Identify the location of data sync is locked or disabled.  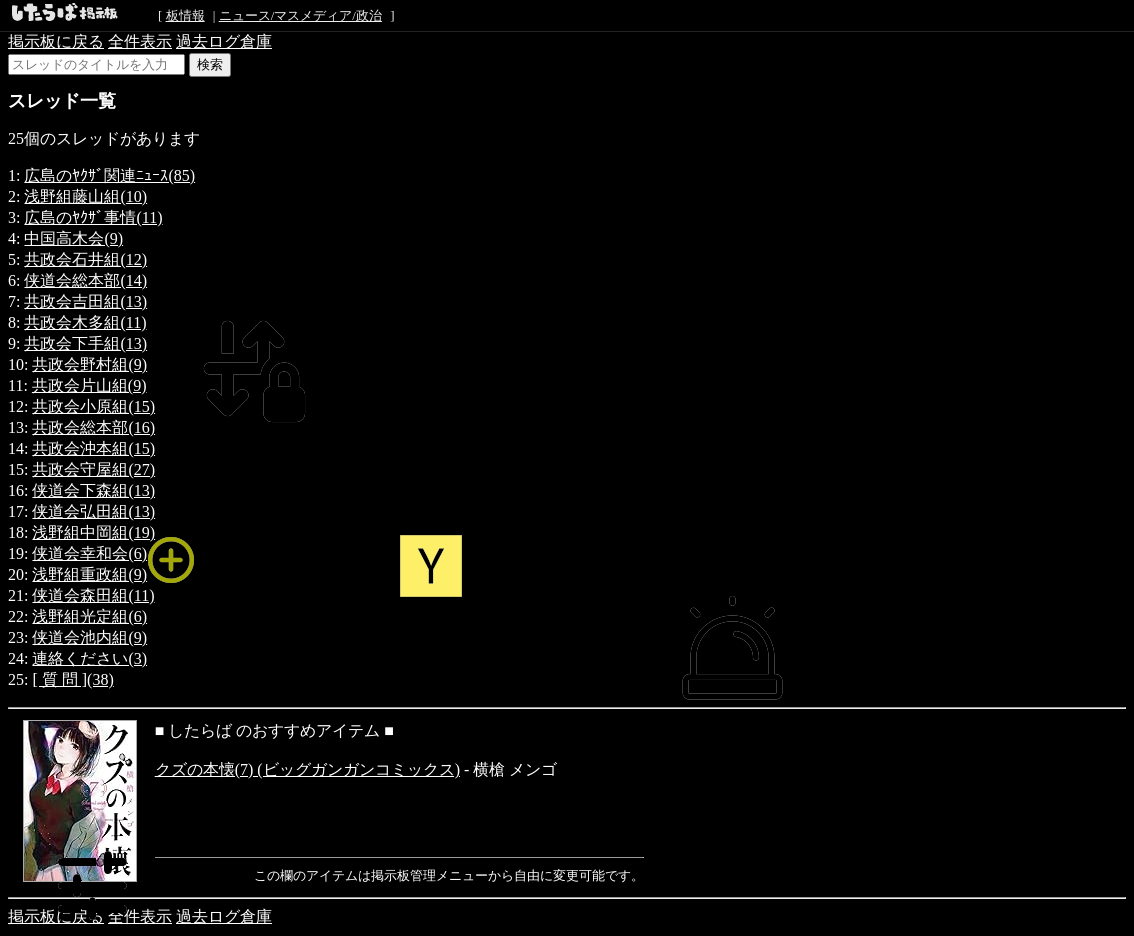
(251, 368).